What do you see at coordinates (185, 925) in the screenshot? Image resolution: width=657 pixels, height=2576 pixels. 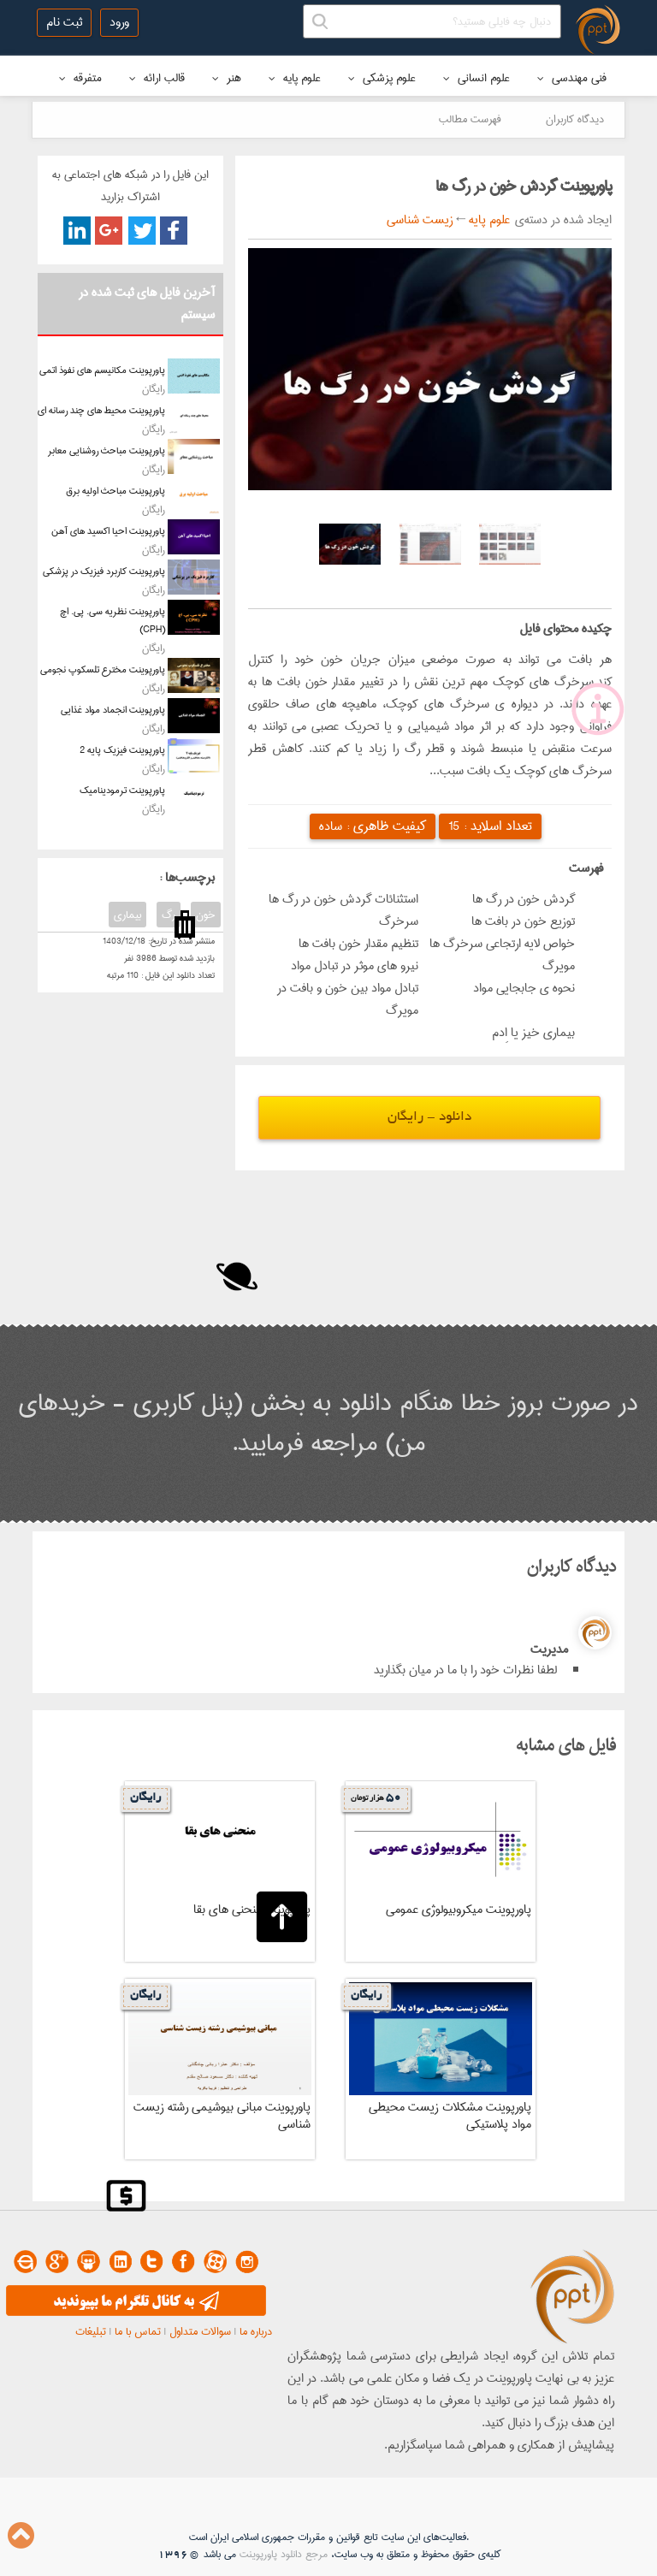 I see `access travel or trip information` at bounding box center [185, 925].